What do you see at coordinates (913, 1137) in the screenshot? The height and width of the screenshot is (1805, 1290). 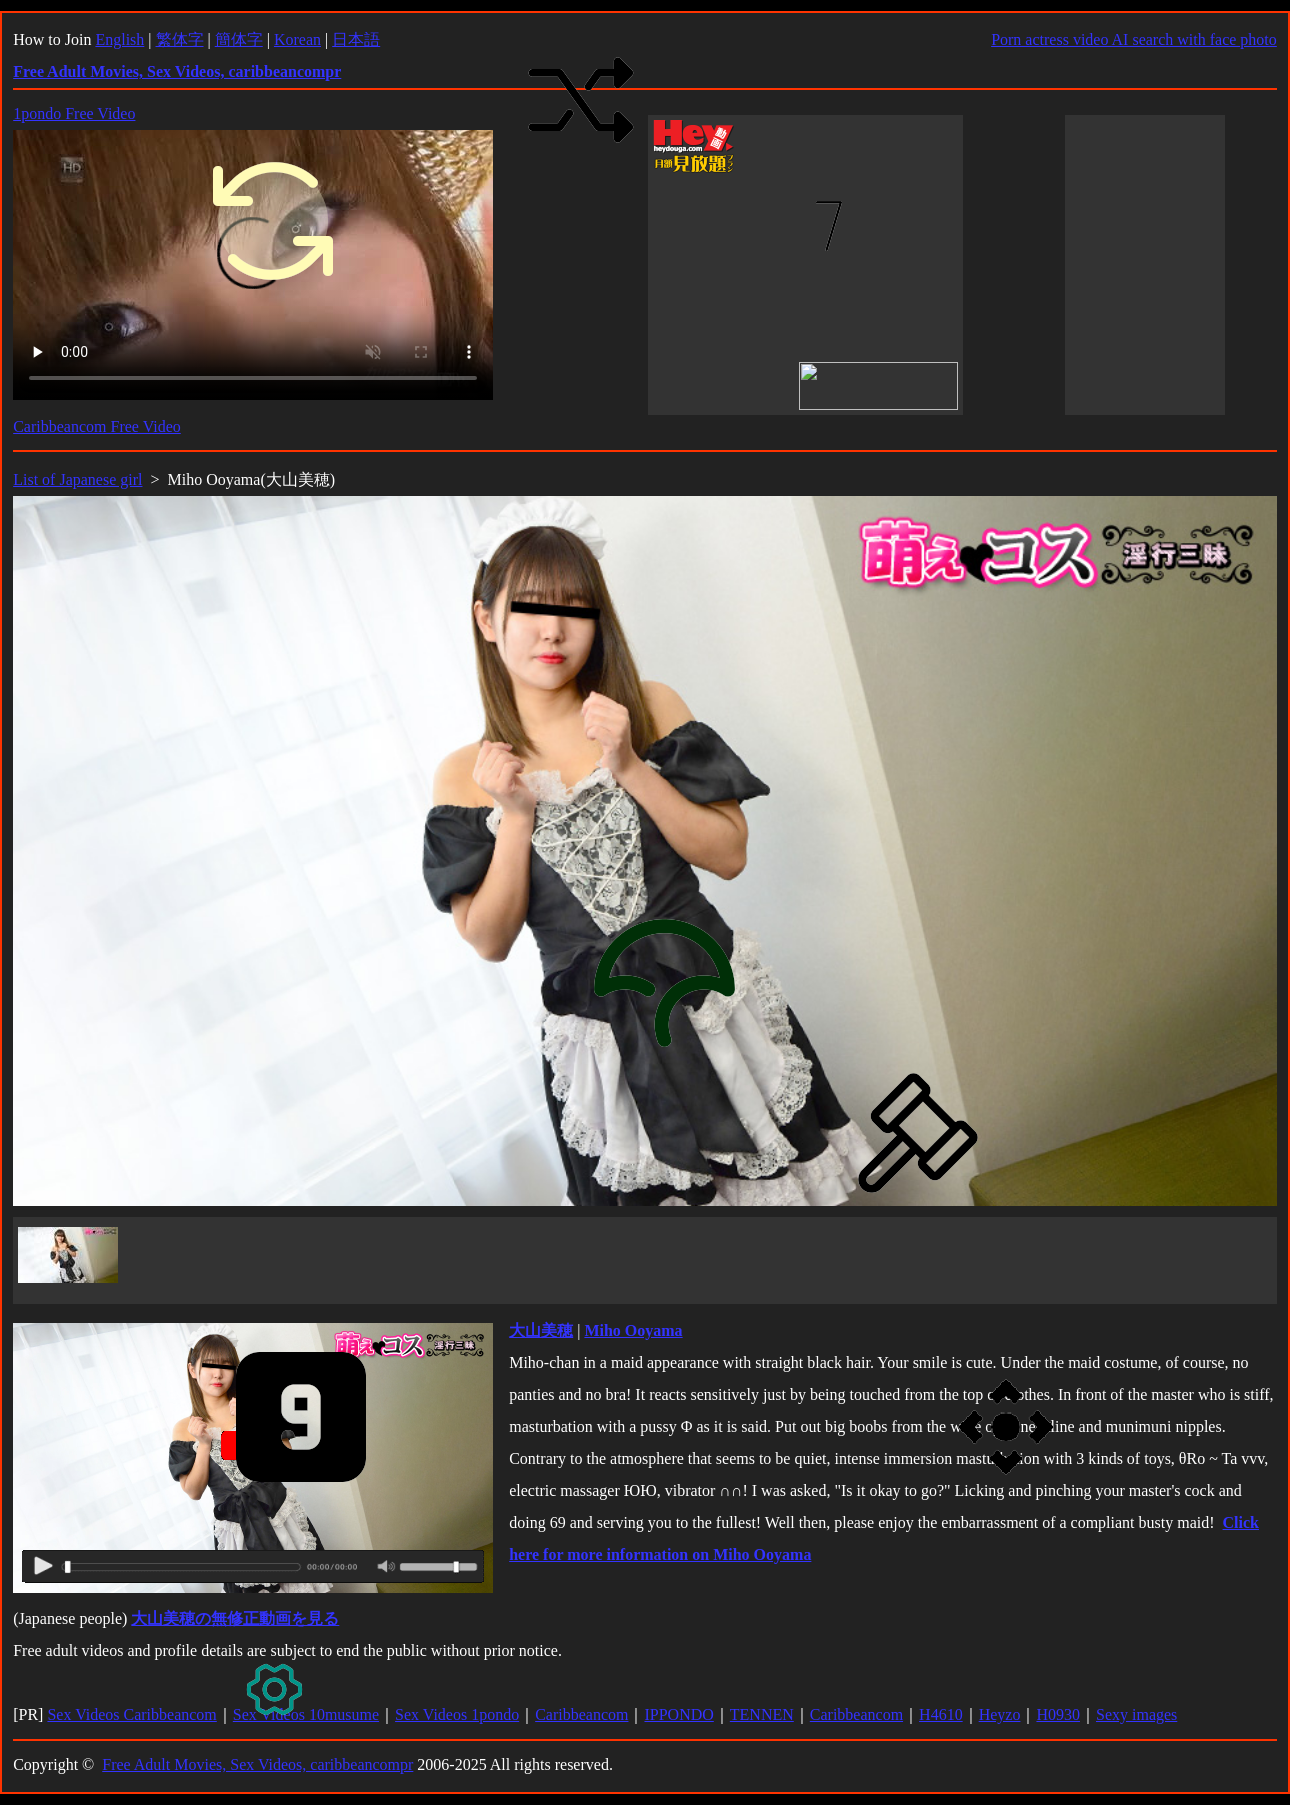 I see `access legal or terms of service information` at bounding box center [913, 1137].